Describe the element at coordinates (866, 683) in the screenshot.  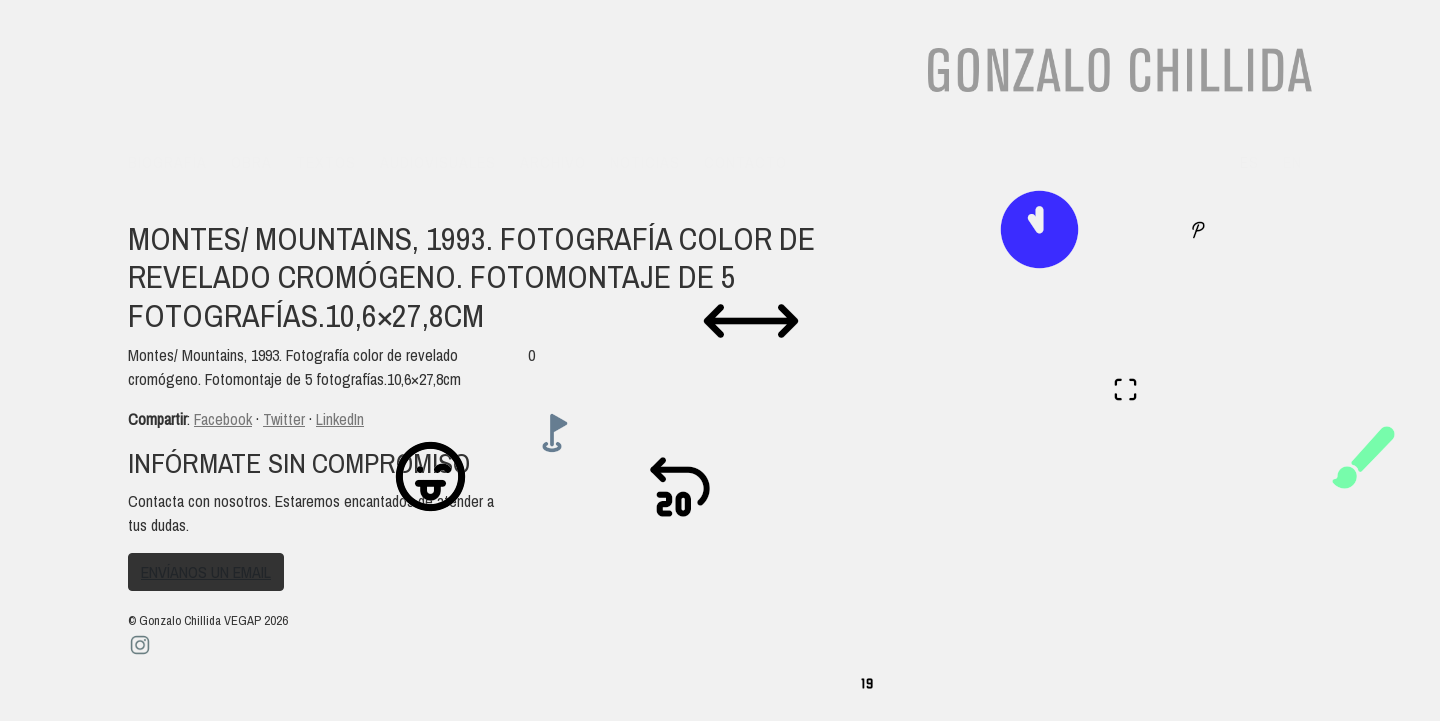
I see `indicates 19 items or notifications` at that location.